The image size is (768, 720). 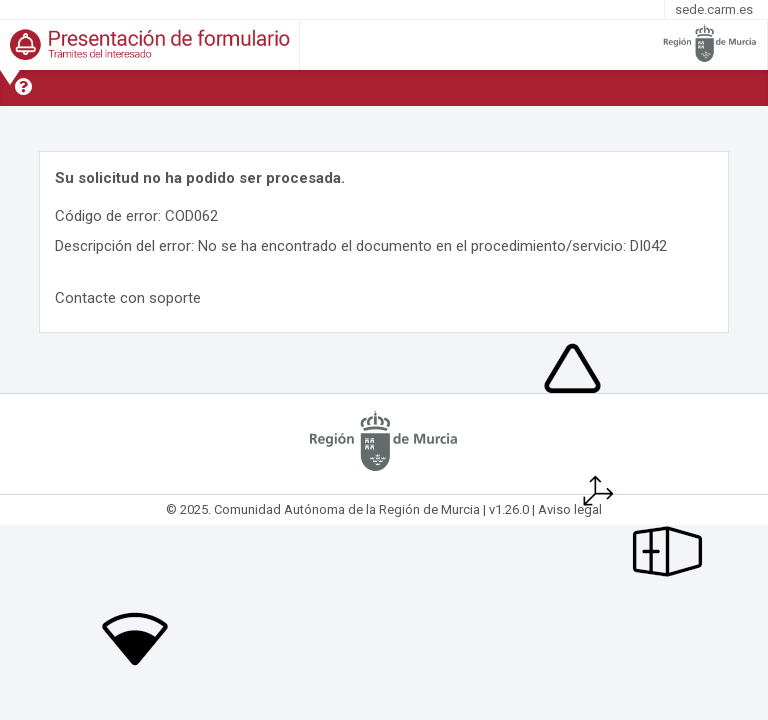 What do you see at coordinates (572, 368) in the screenshot?
I see `indicates a warning or caution state` at bounding box center [572, 368].